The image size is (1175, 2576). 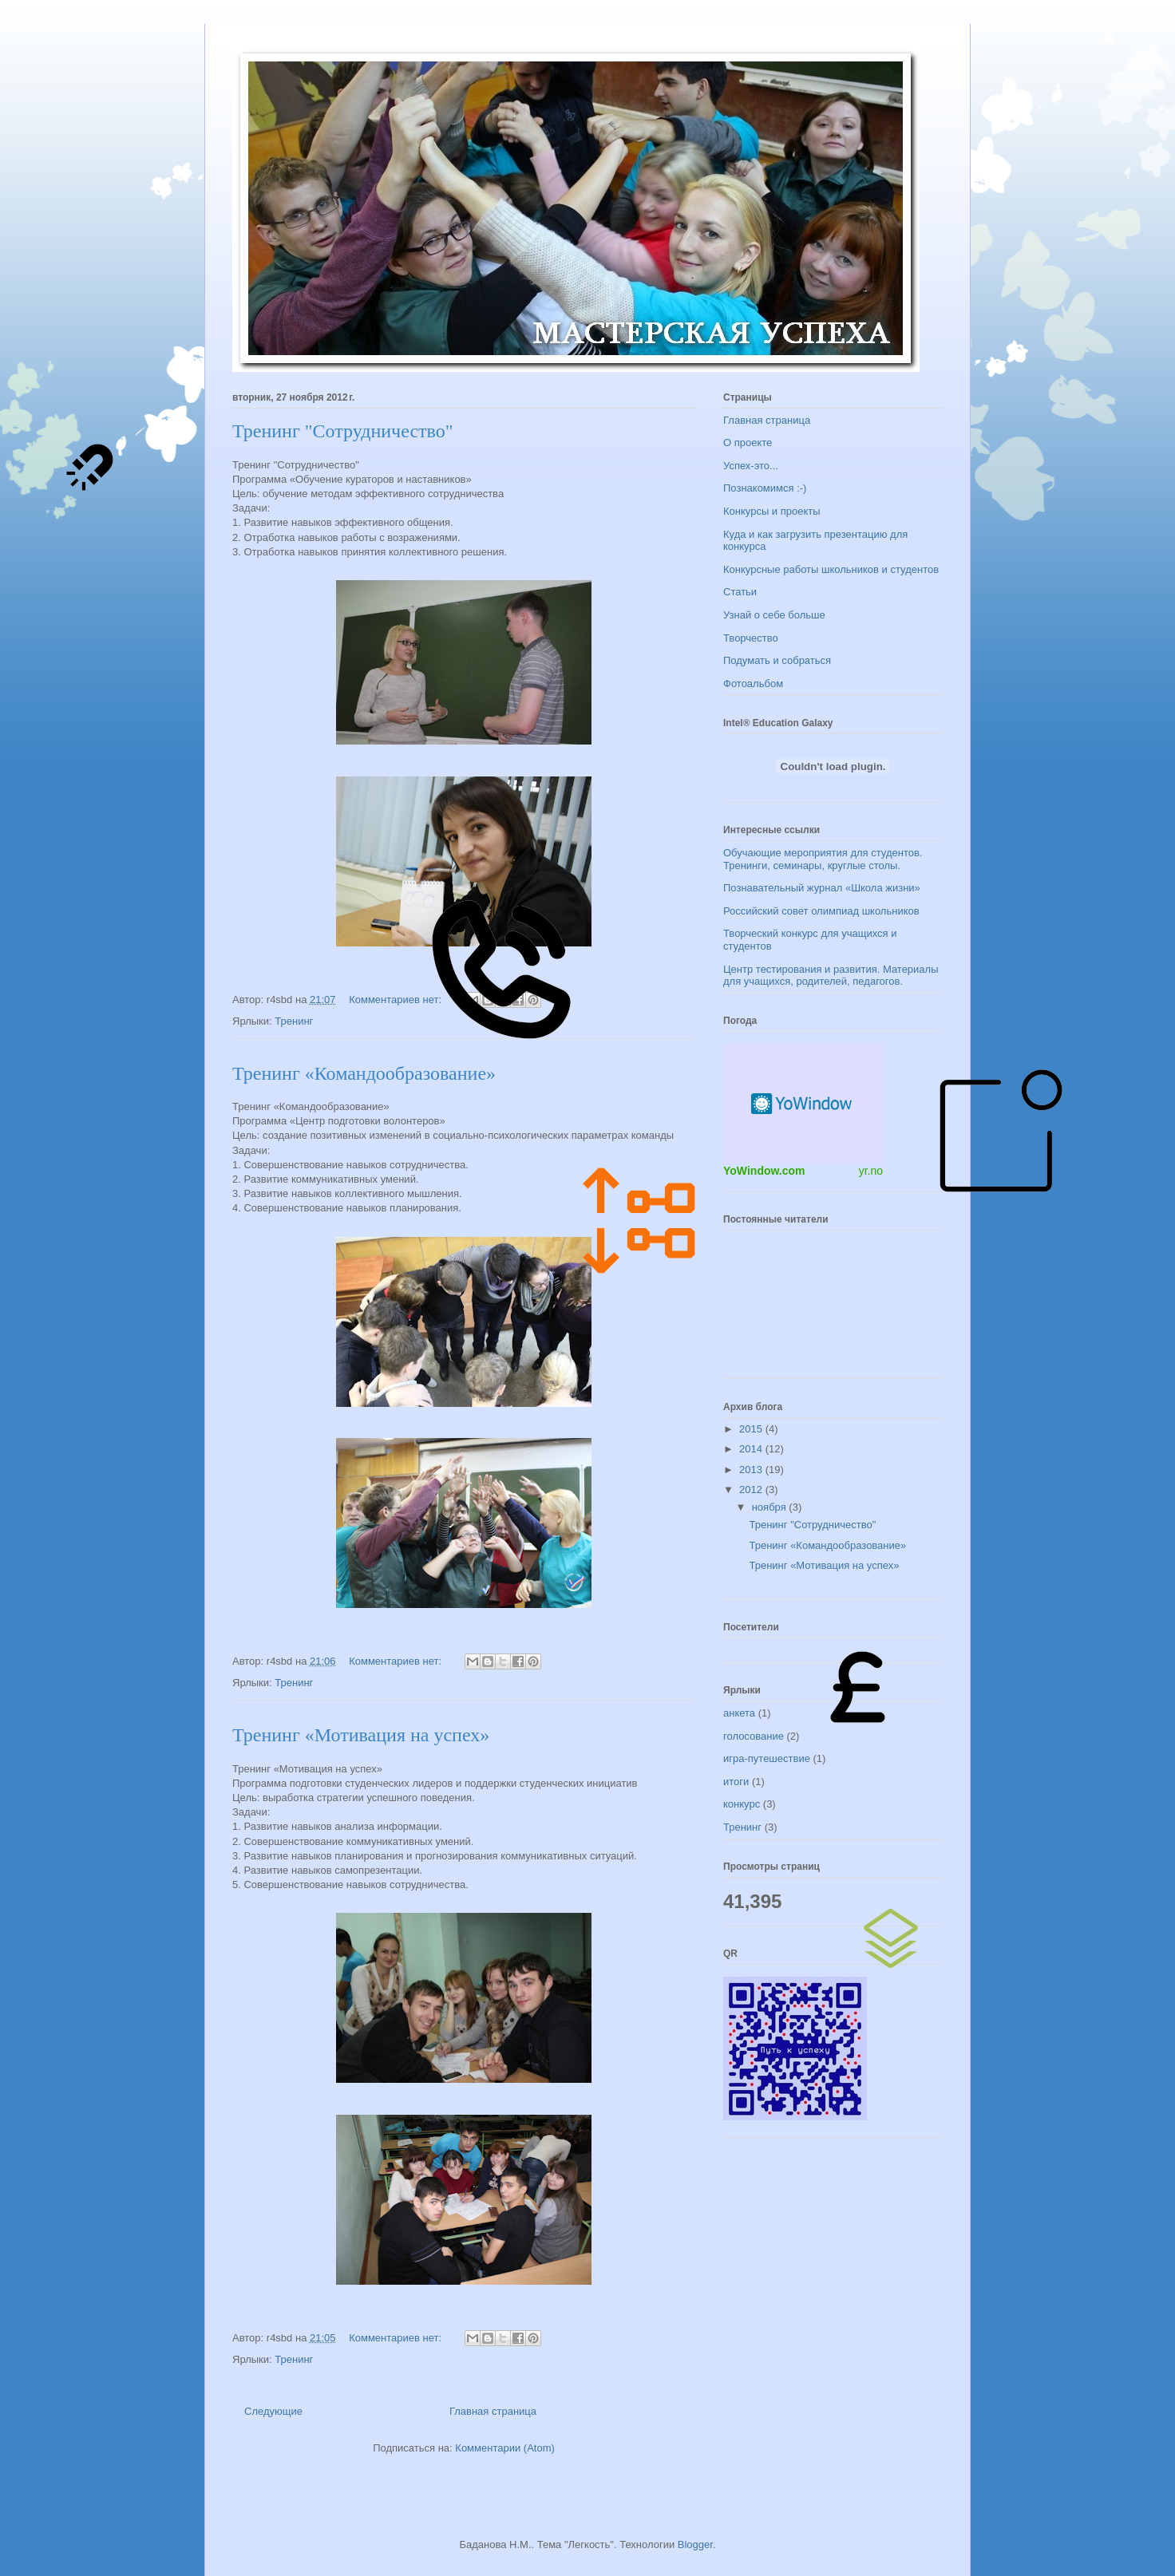 I want to click on view notifications, so click(x=999, y=1133).